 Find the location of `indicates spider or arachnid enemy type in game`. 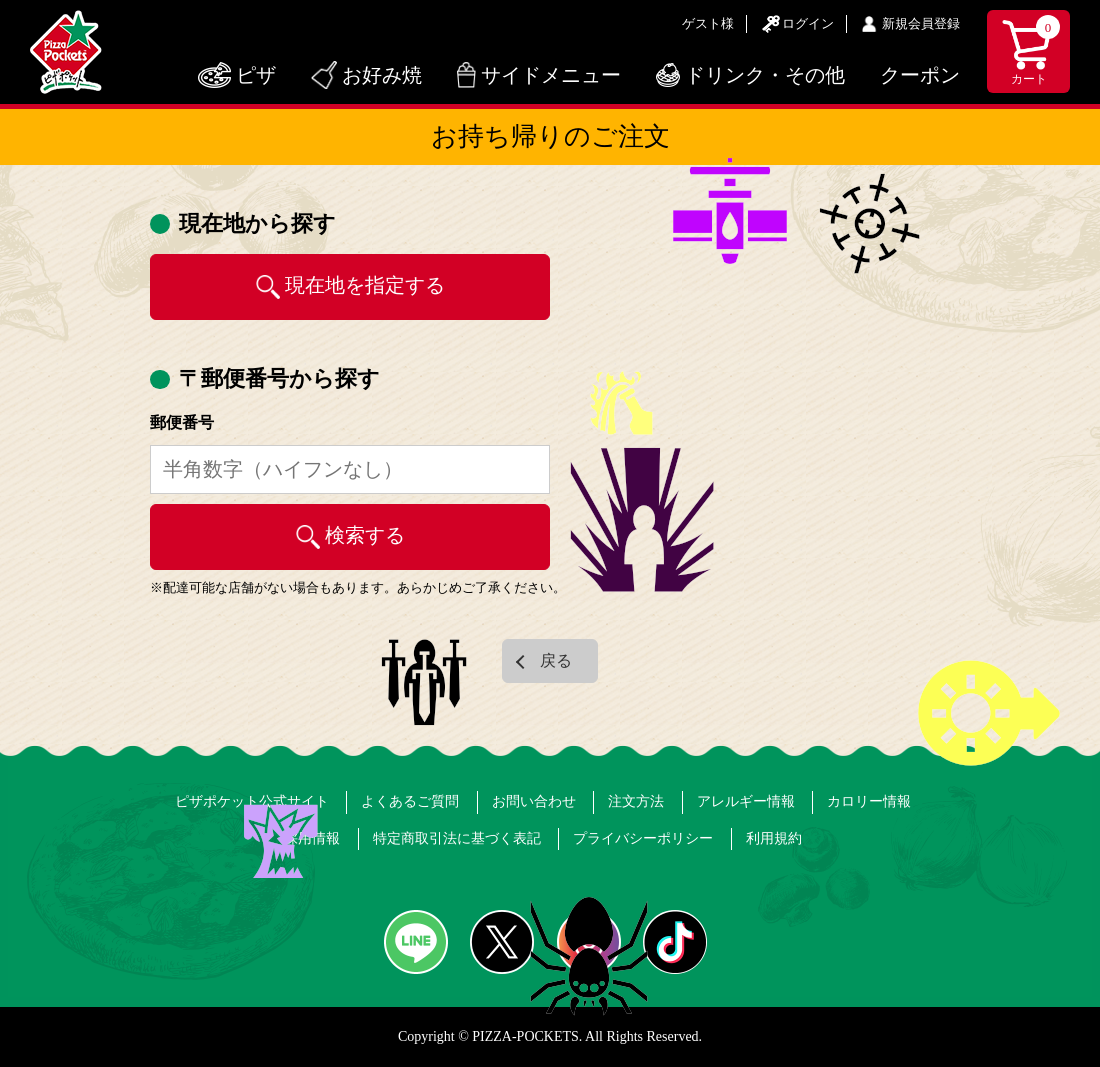

indicates spider or arachnid enemy type in game is located at coordinates (589, 955).